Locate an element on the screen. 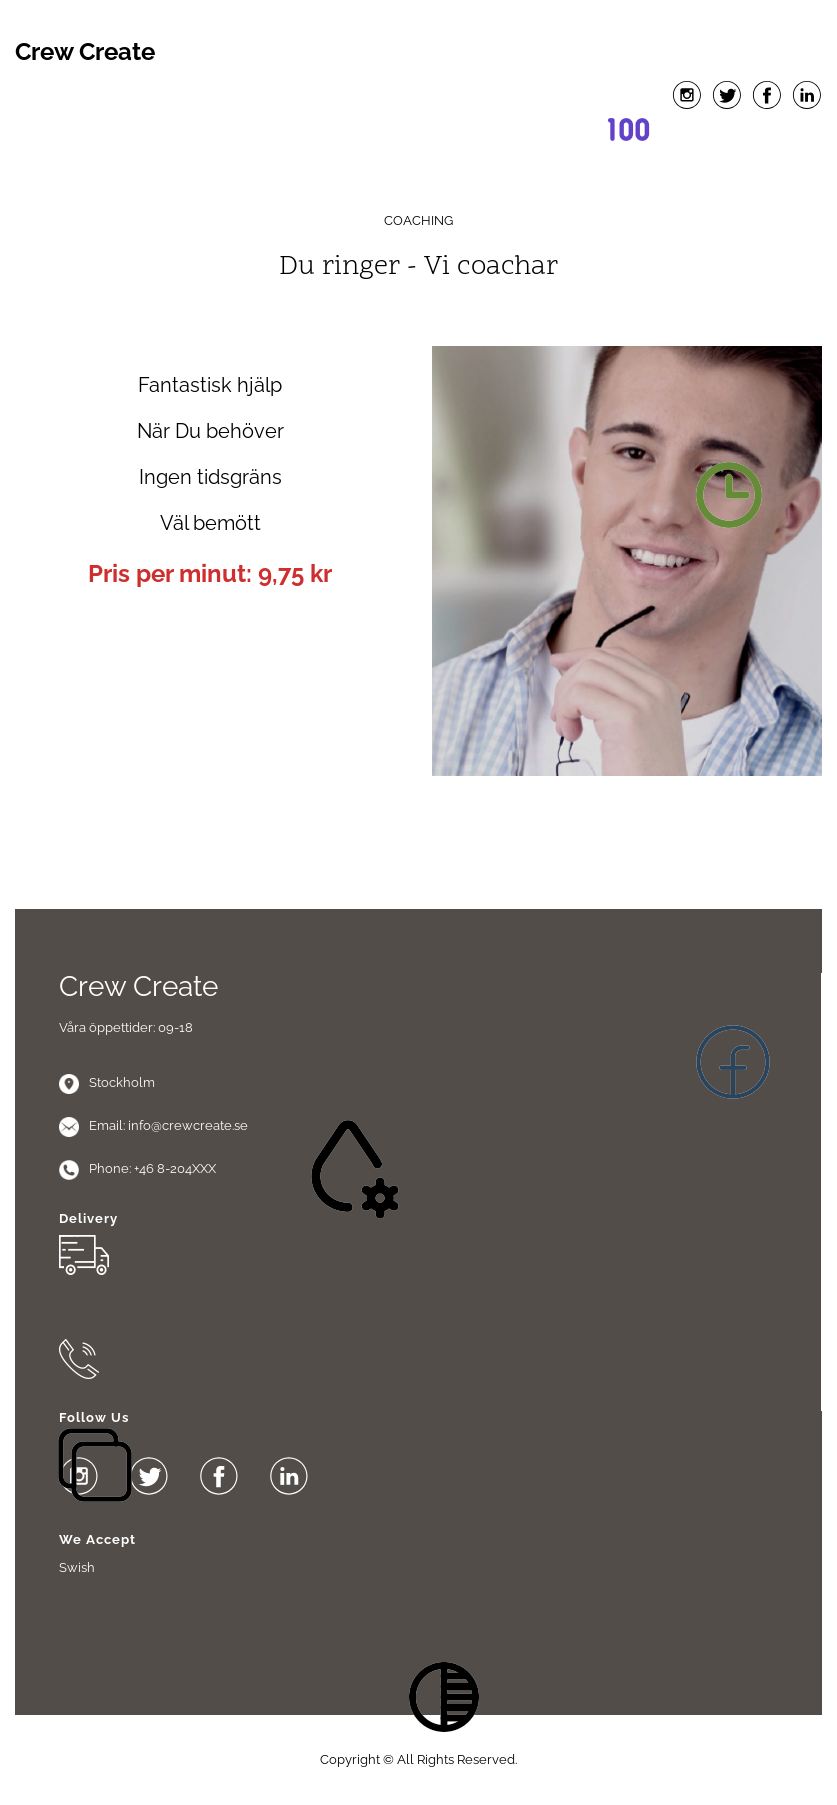 This screenshot has width=837, height=1805. adjust blur or focus settings is located at coordinates (444, 1697).